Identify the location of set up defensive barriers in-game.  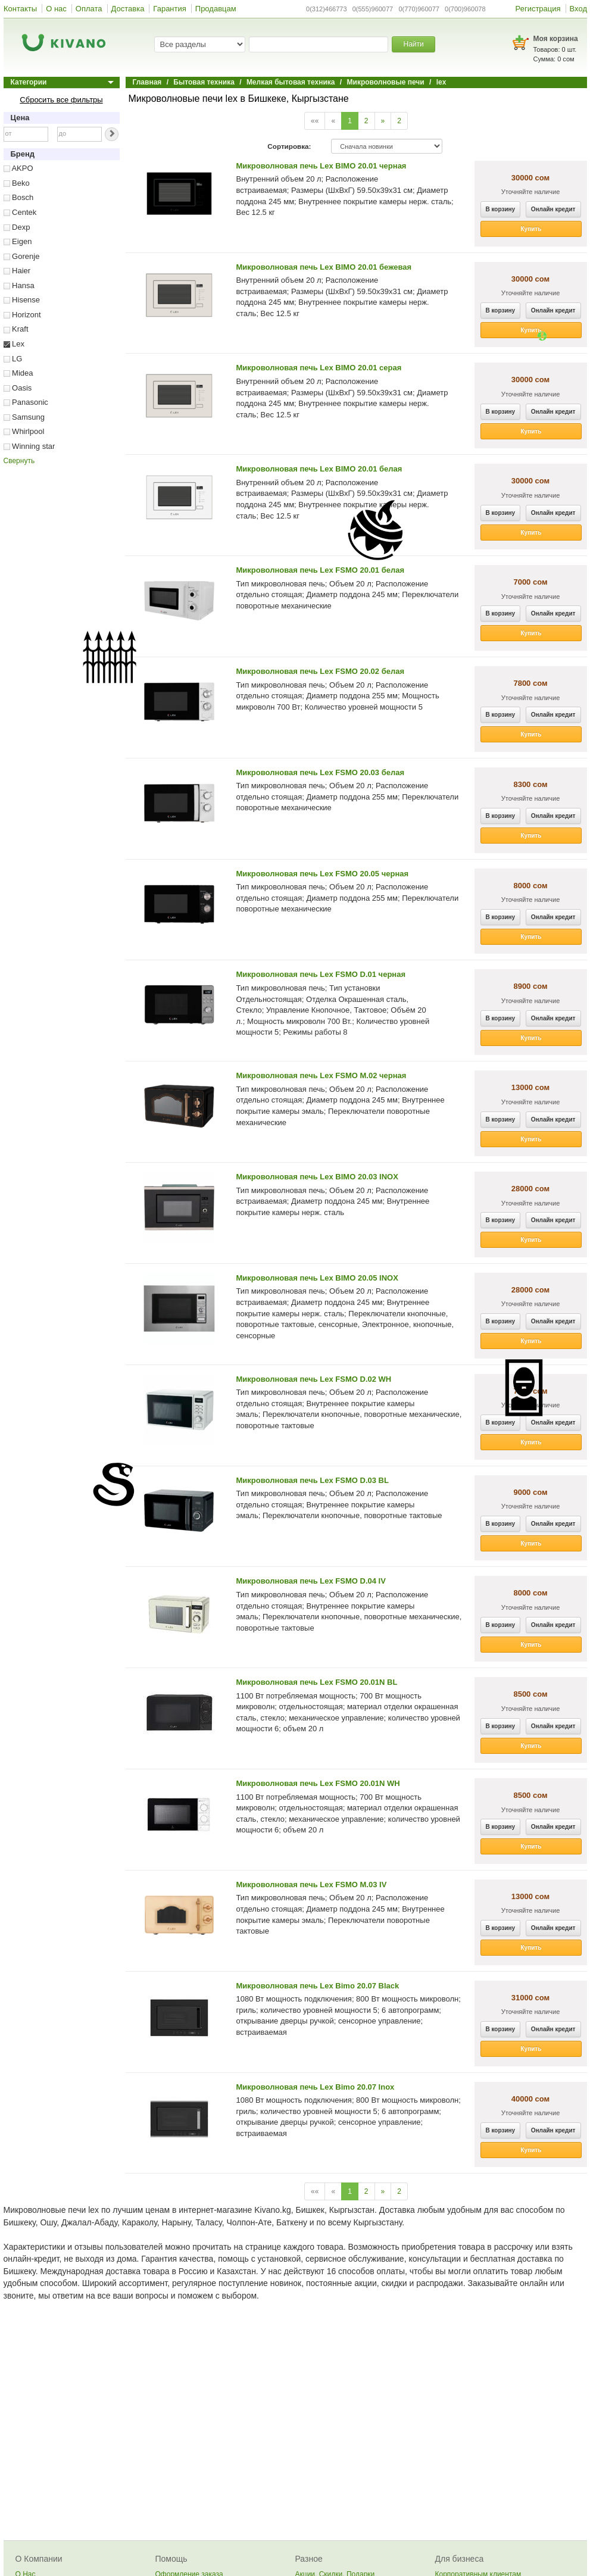
(110, 657).